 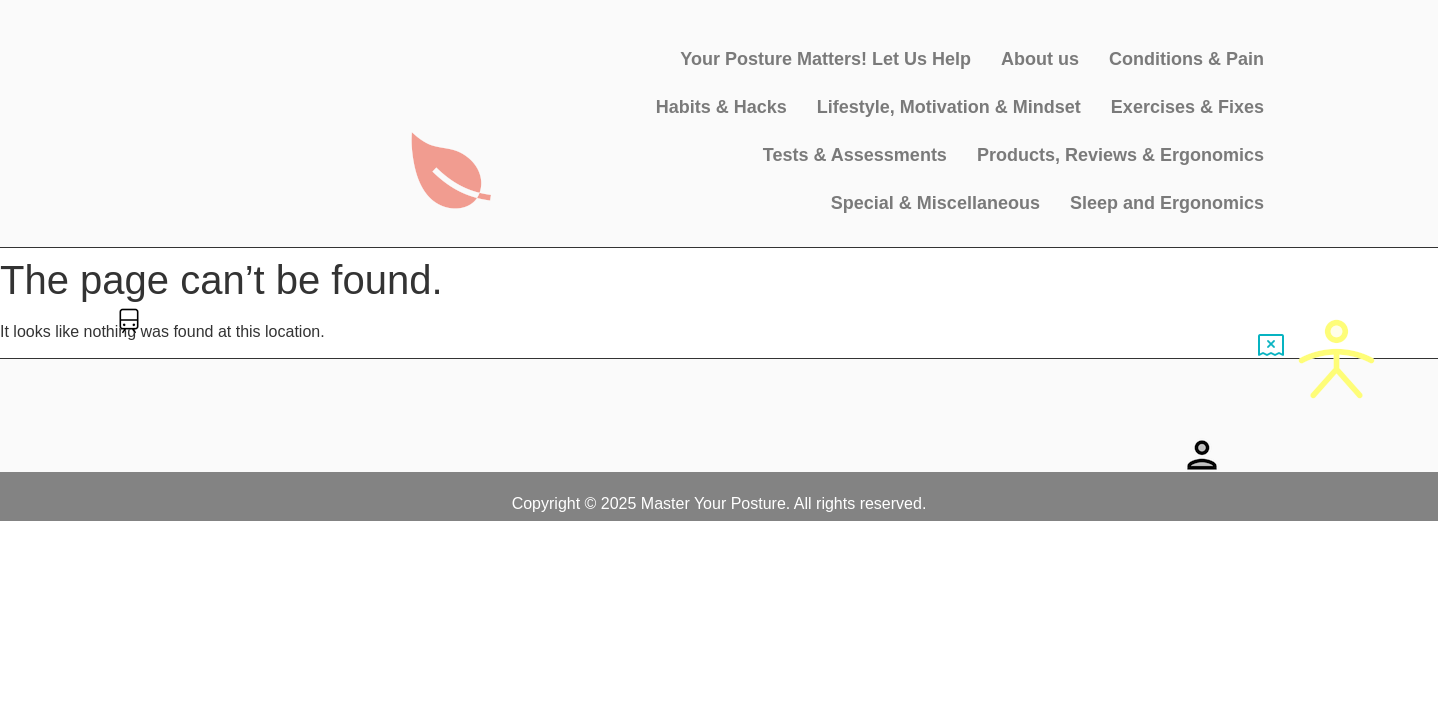 I want to click on cancel or void a receipt, so click(x=1271, y=345).